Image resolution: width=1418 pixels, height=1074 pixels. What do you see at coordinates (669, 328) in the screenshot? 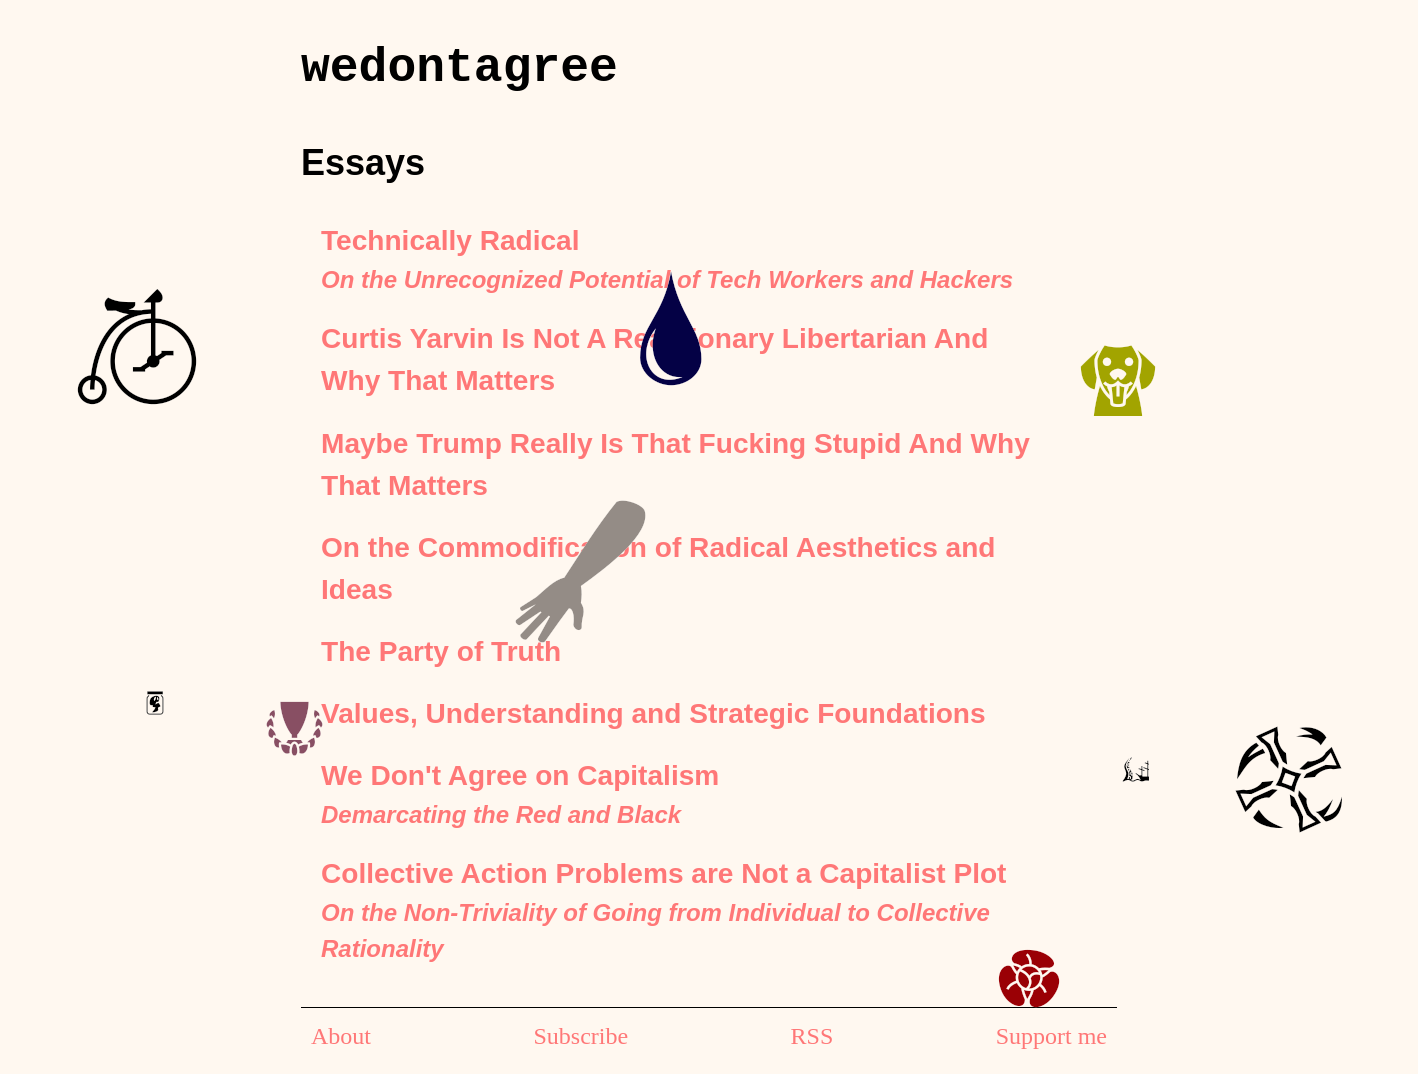
I see `indicates water or liquid-related feature` at bounding box center [669, 328].